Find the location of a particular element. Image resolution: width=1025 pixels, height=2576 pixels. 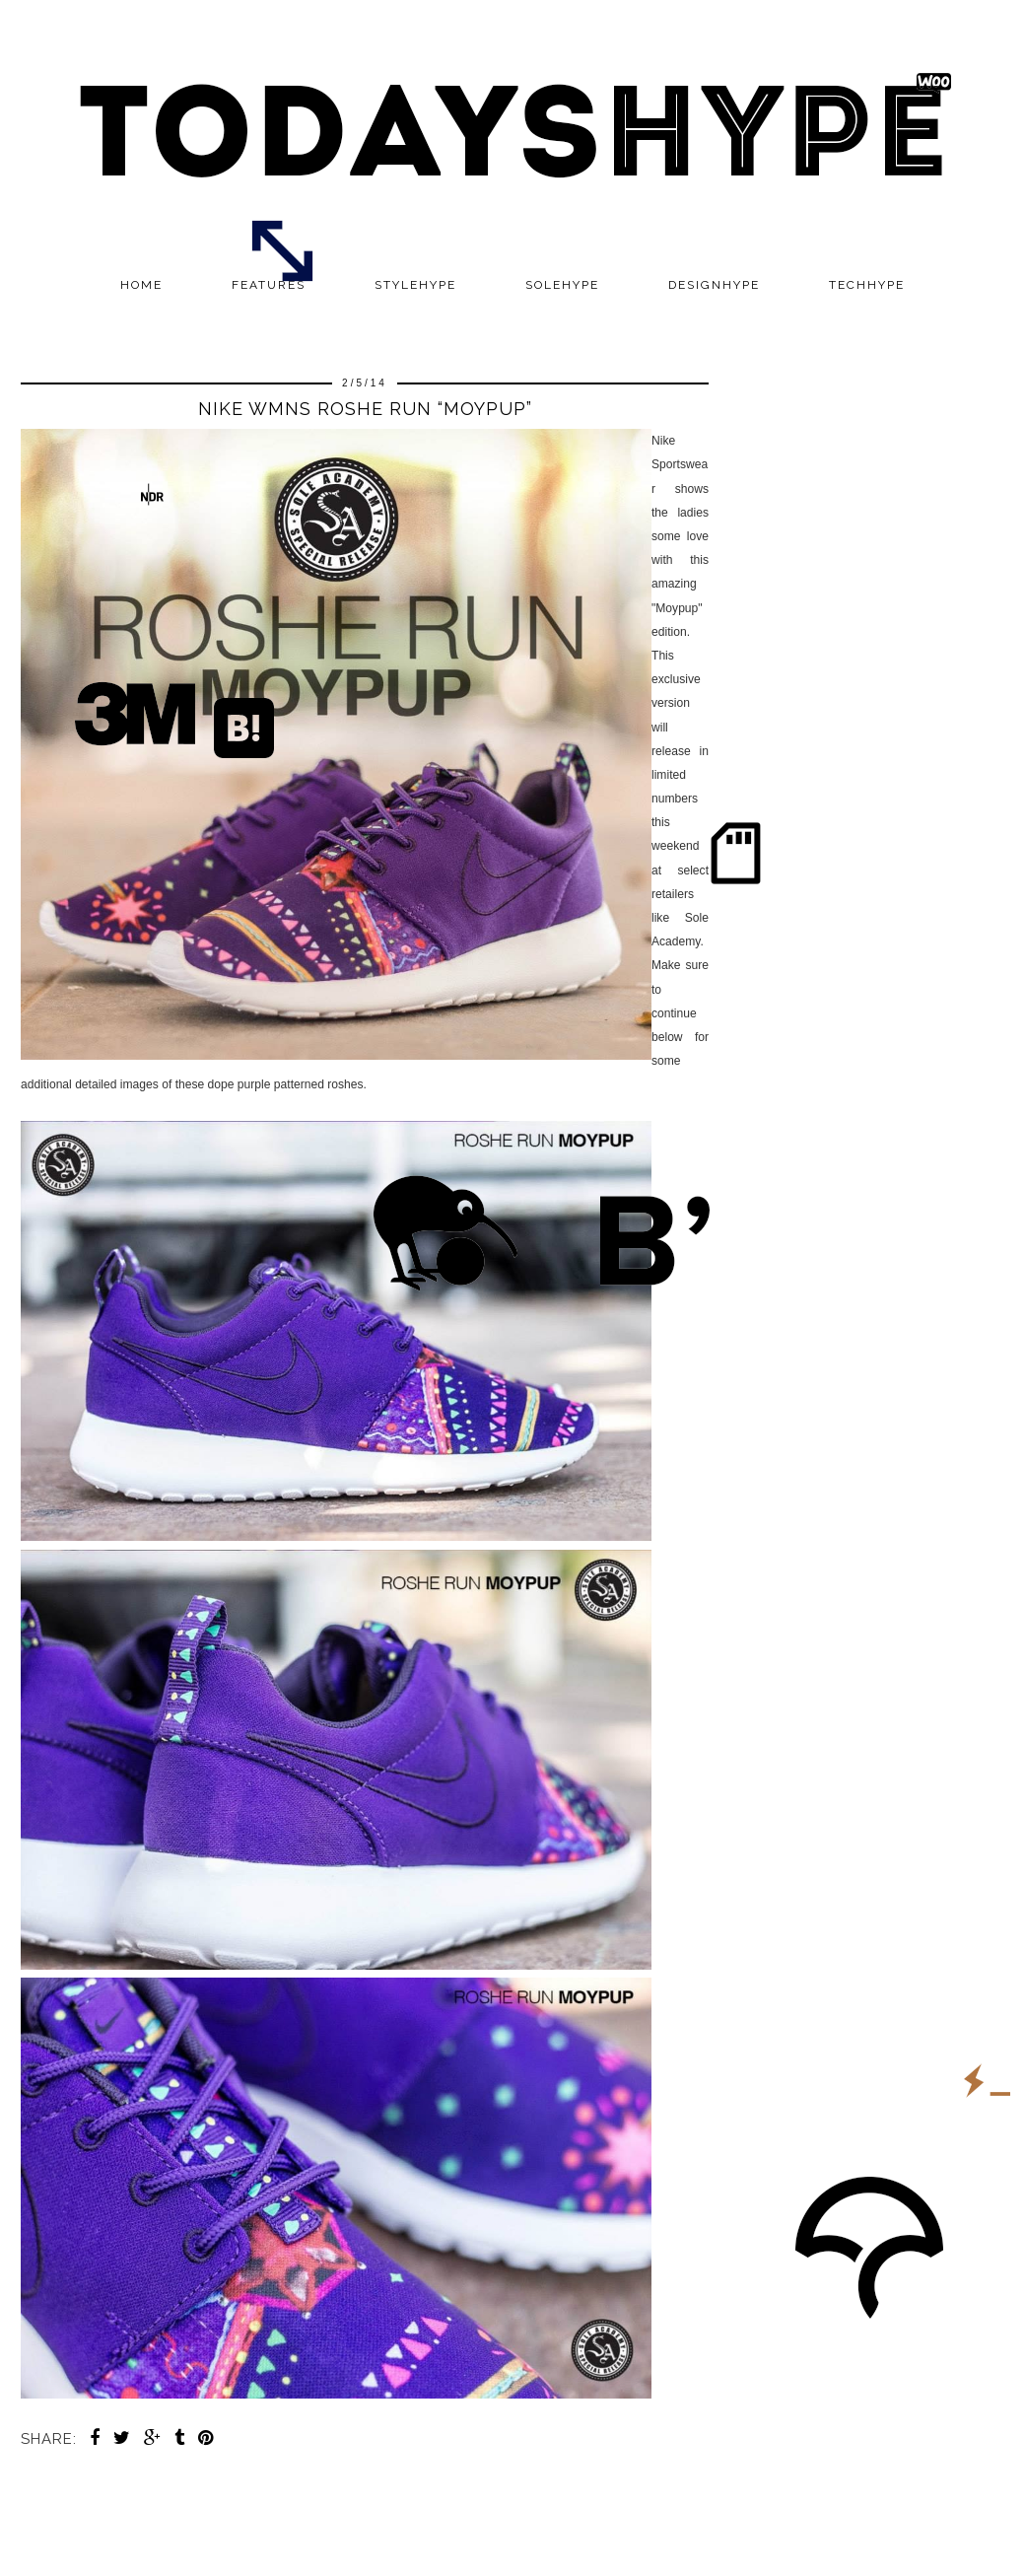

open bloglovin app or website is located at coordinates (654, 1240).